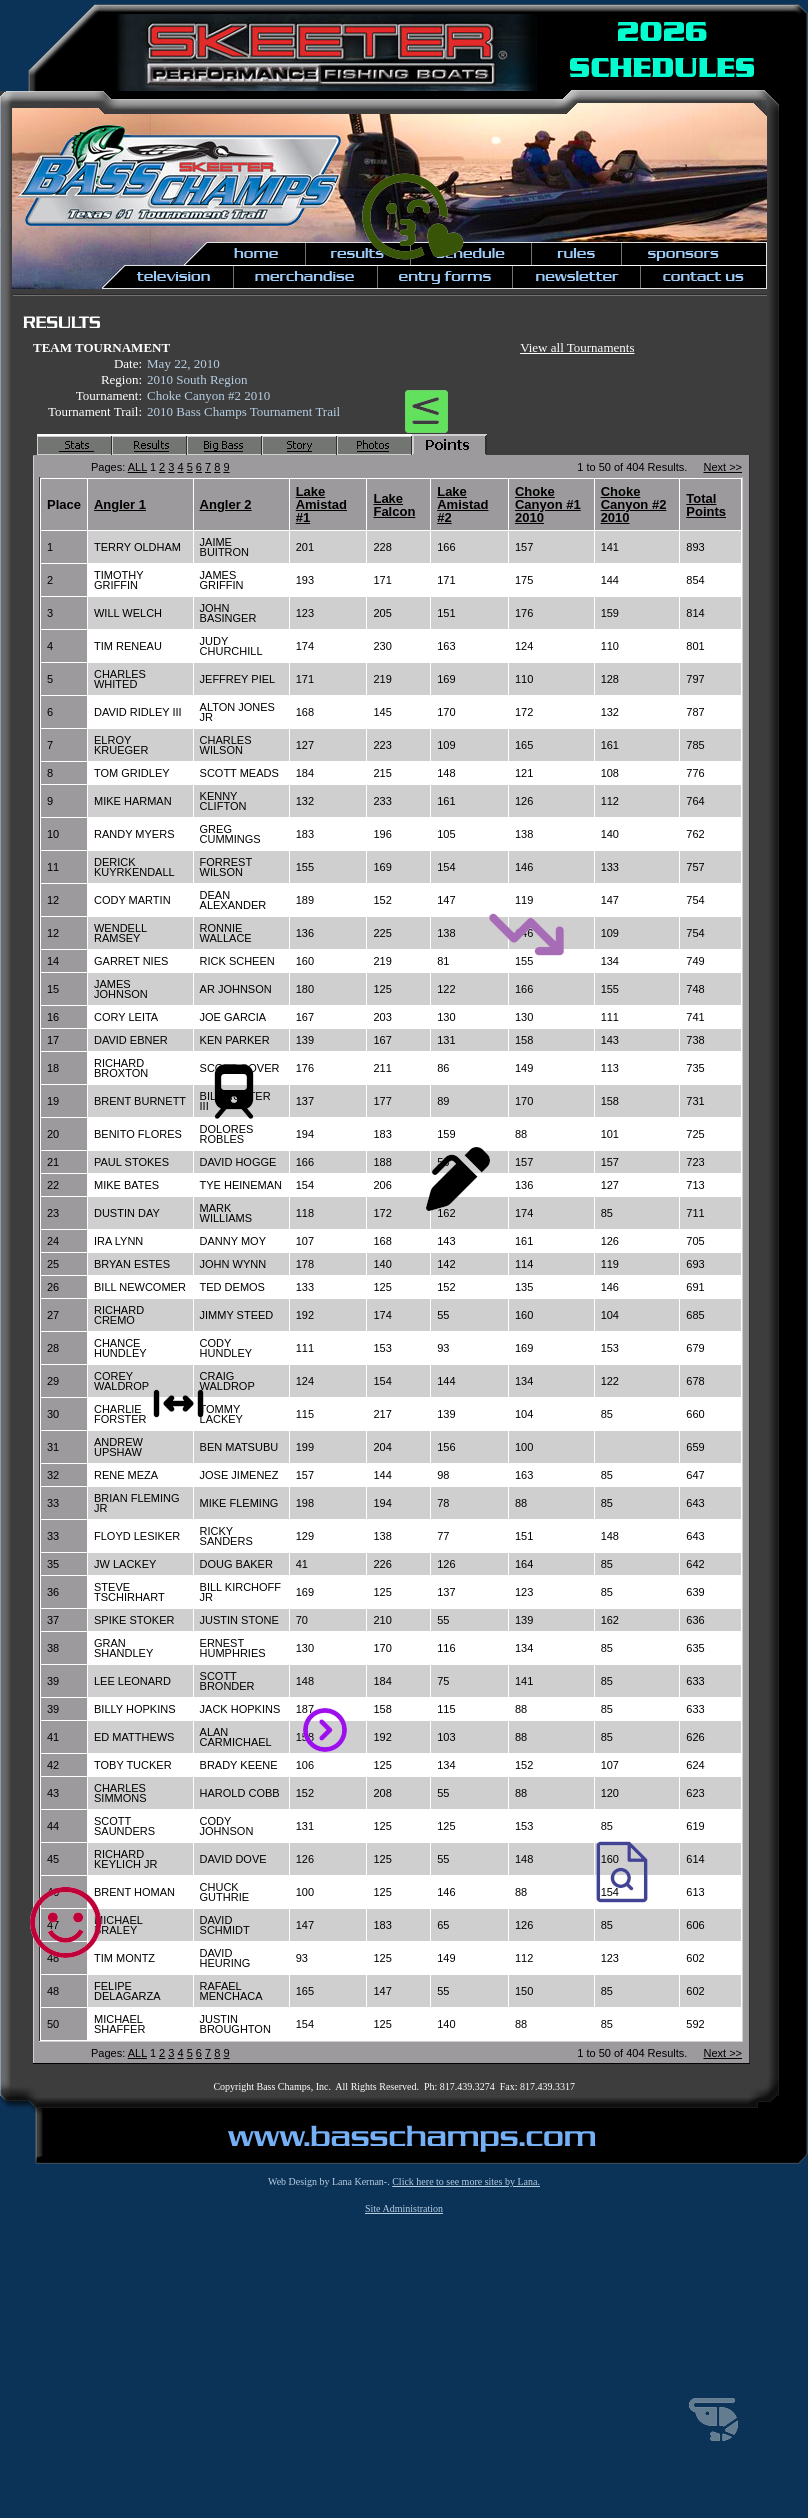  Describe the element at coordinates (178, 1403) in the screenshot. I see `adjust horizontal spacing or margins` at that location.